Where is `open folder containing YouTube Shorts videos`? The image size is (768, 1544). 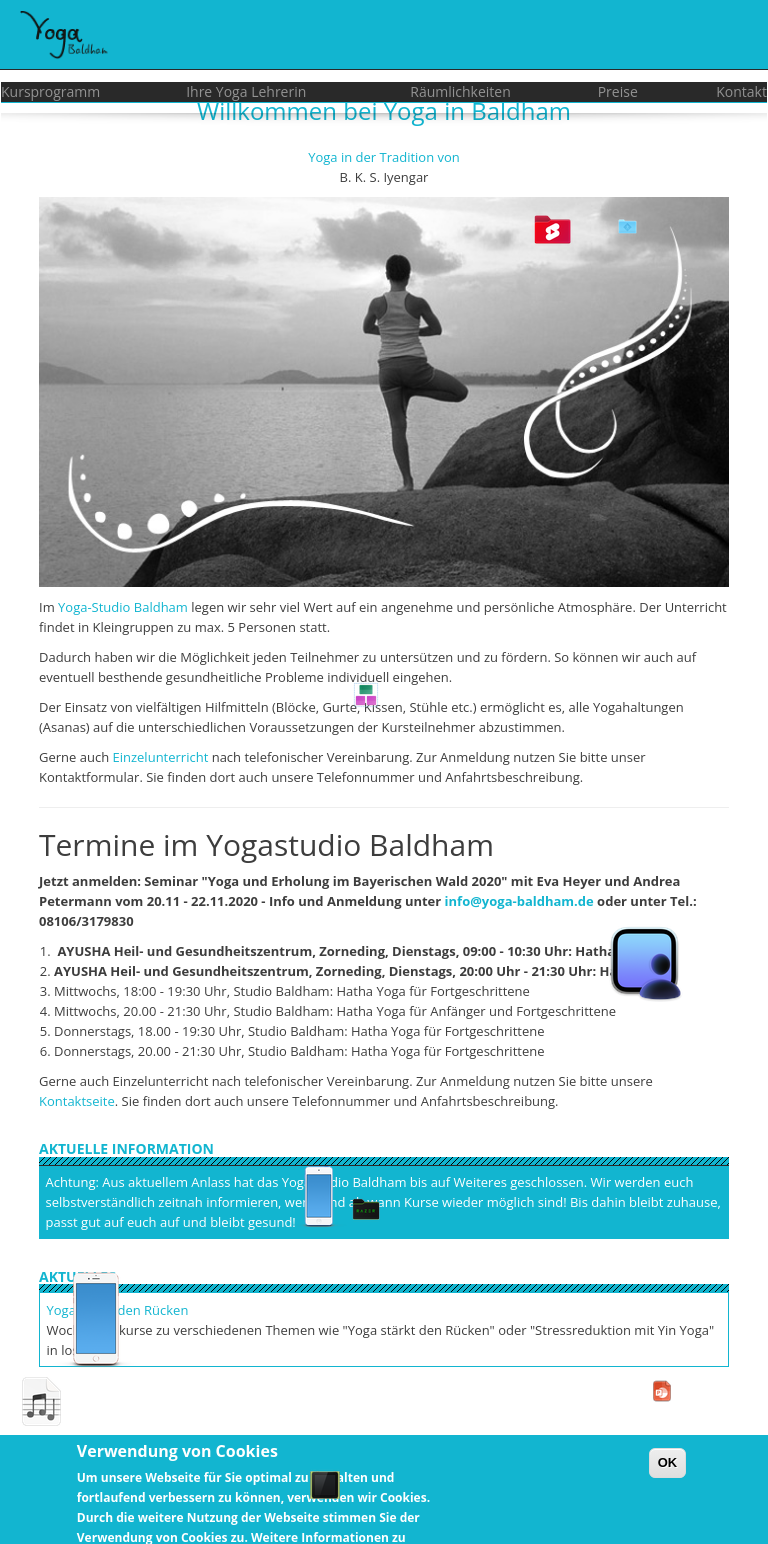 open folder containing YouTube Shorts videos is located at coordinates (552, 230).